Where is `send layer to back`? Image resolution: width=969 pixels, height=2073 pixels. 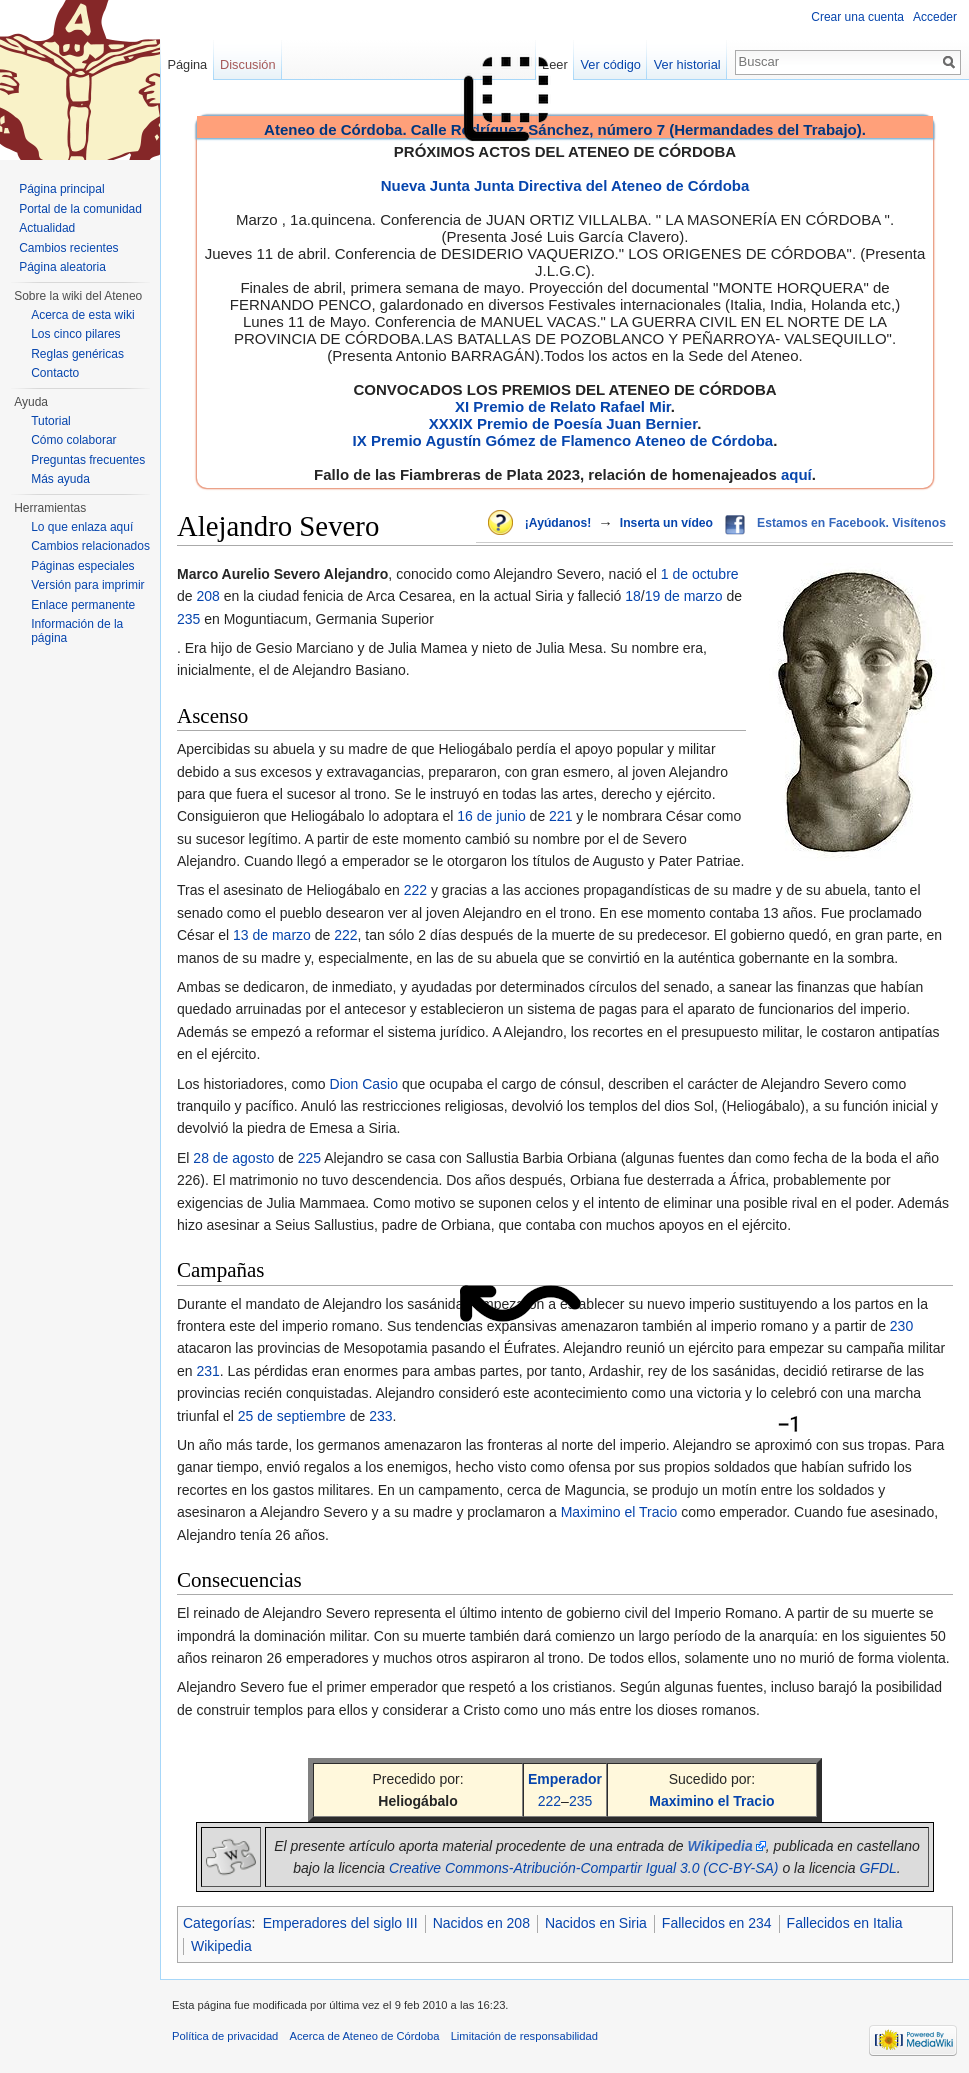 send layer to back is located at coordinates (506, 99).